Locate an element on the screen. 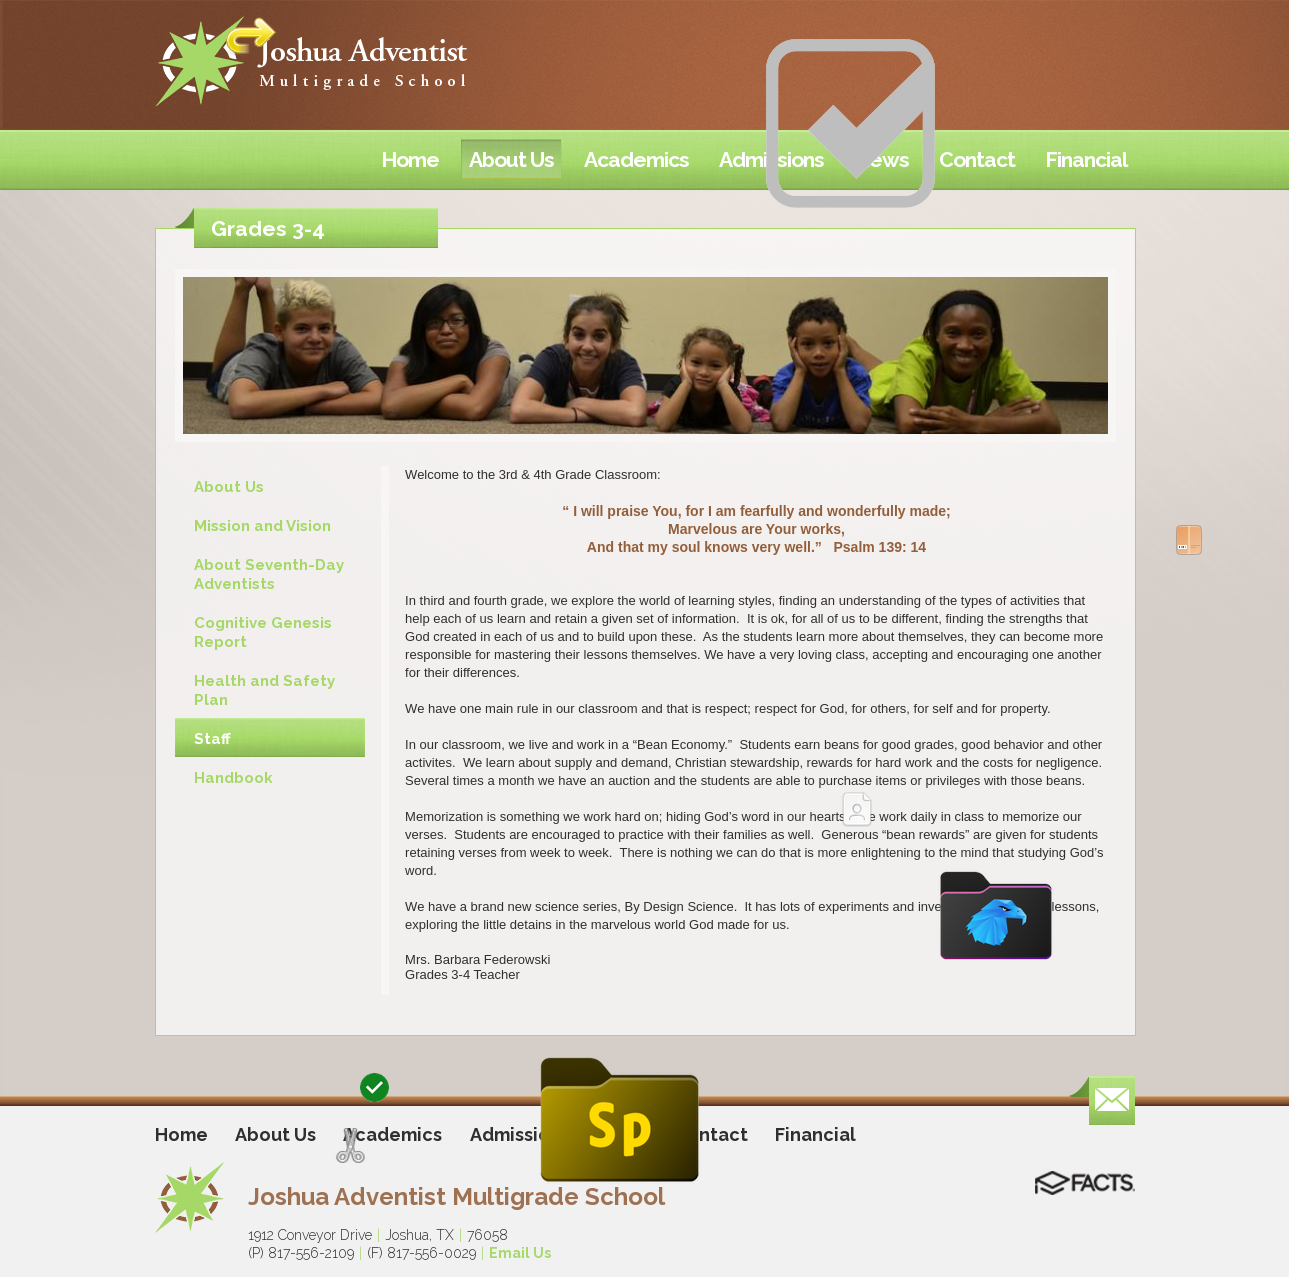 The width and height of the screenshot is (1289, 1277). open garuda linux system folder is located at coordinates (995, 918).